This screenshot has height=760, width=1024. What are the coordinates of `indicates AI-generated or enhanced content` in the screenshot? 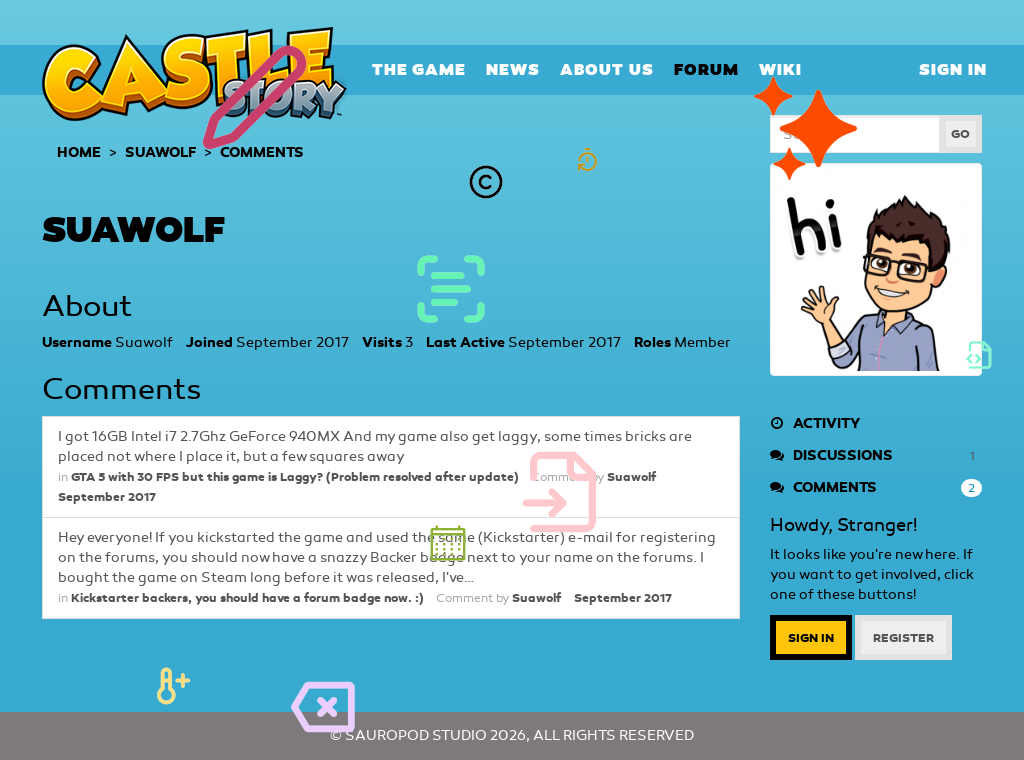 It's located at (805, 128).